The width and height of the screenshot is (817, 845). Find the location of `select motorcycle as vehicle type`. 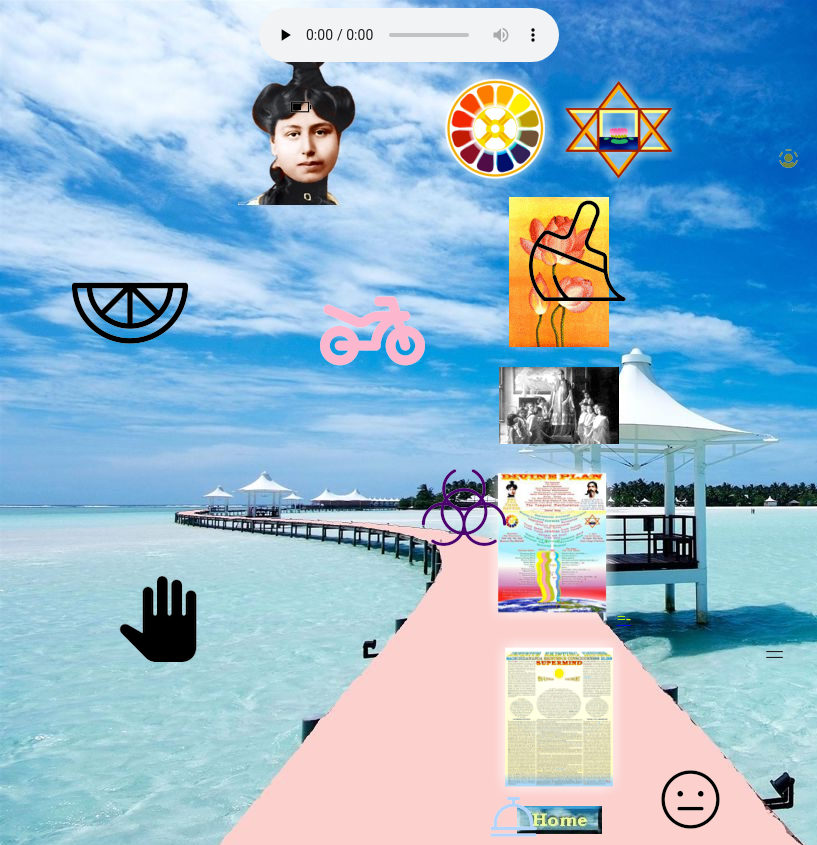

select motorcycle as vehicle type is located at coordinates (372, 332).